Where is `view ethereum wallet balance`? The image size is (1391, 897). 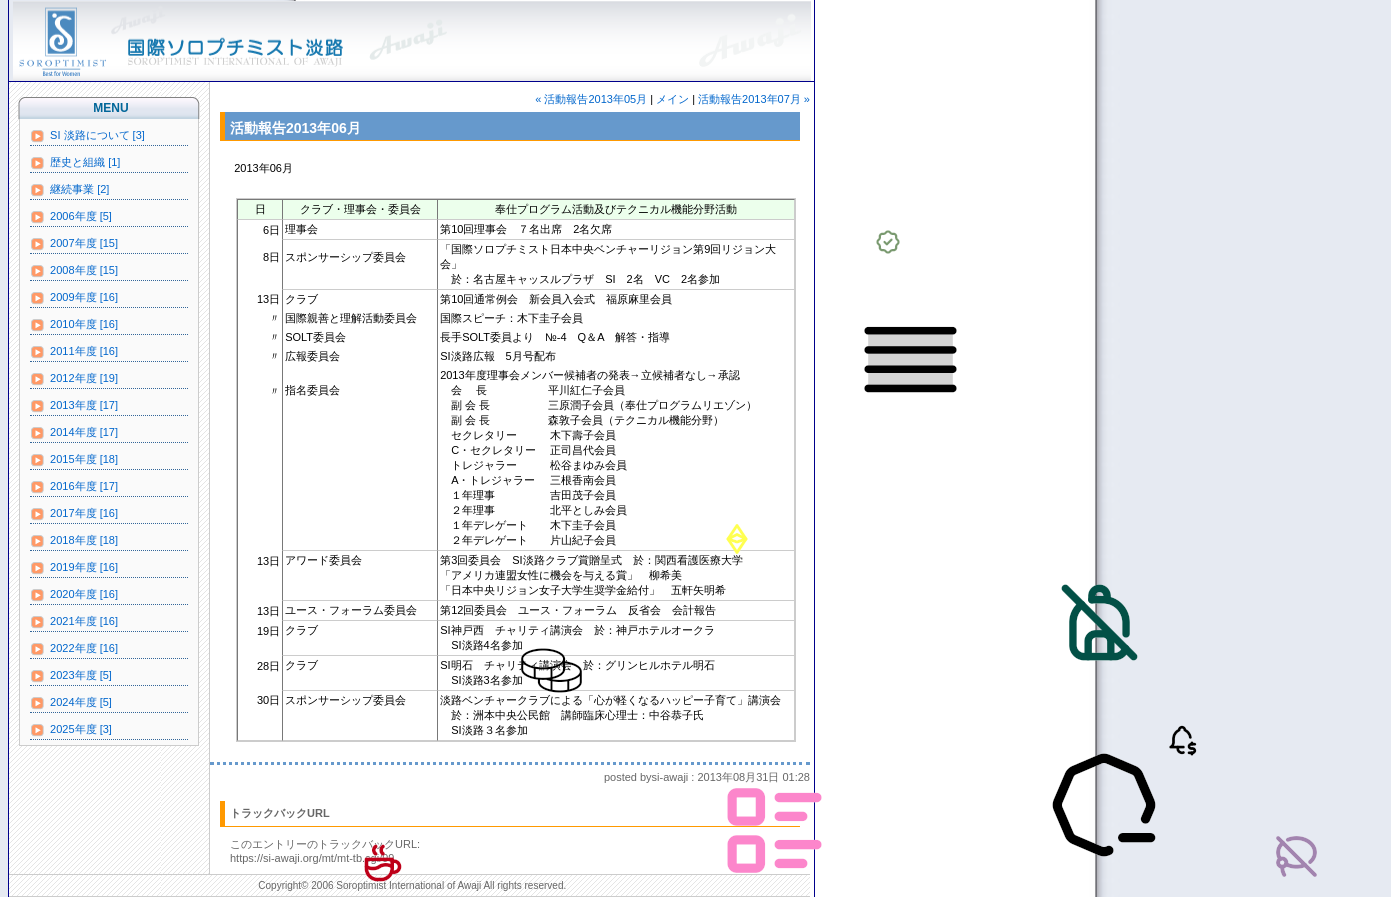 view ethereum wallet balance is located at coordinates (737, 539).